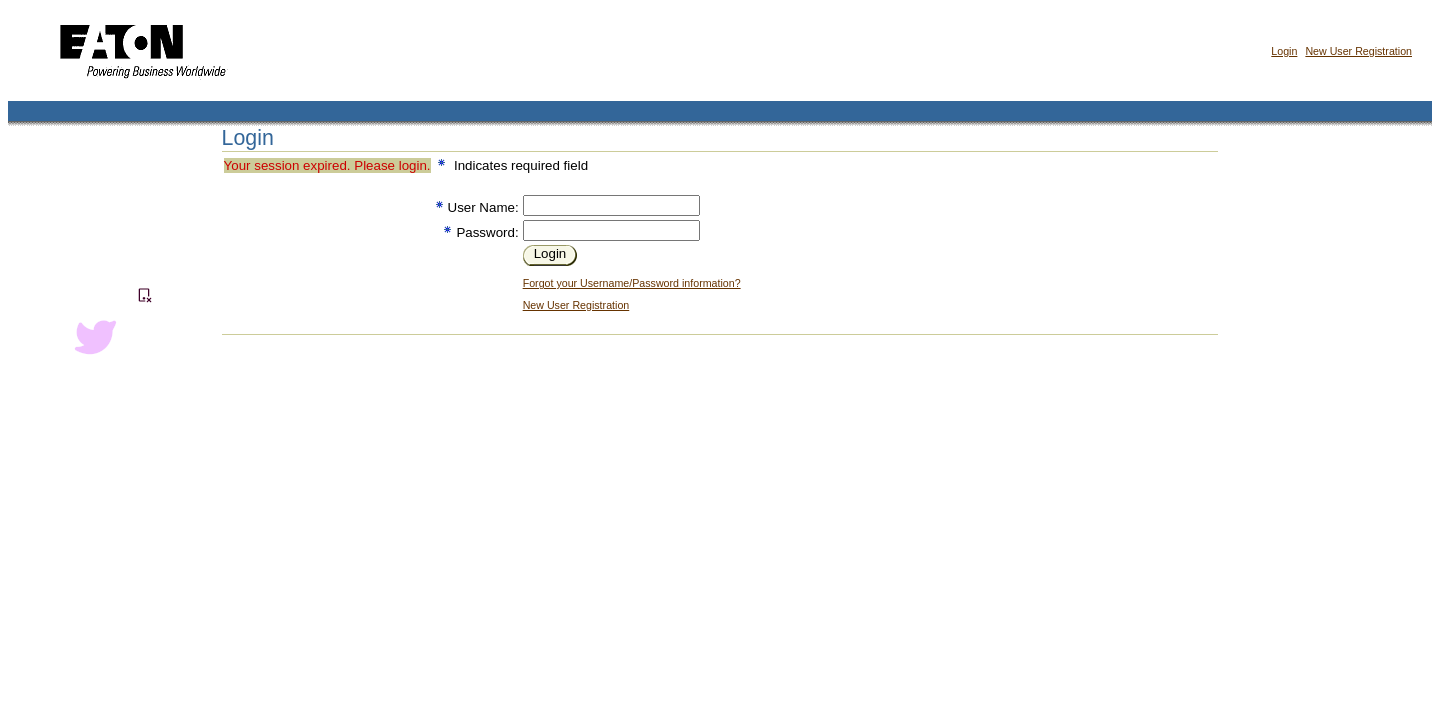 Image resolution: width=1440 pixels, height=720 pixels. I want to click on disconnect or remove tablet device, so click(144, 295).